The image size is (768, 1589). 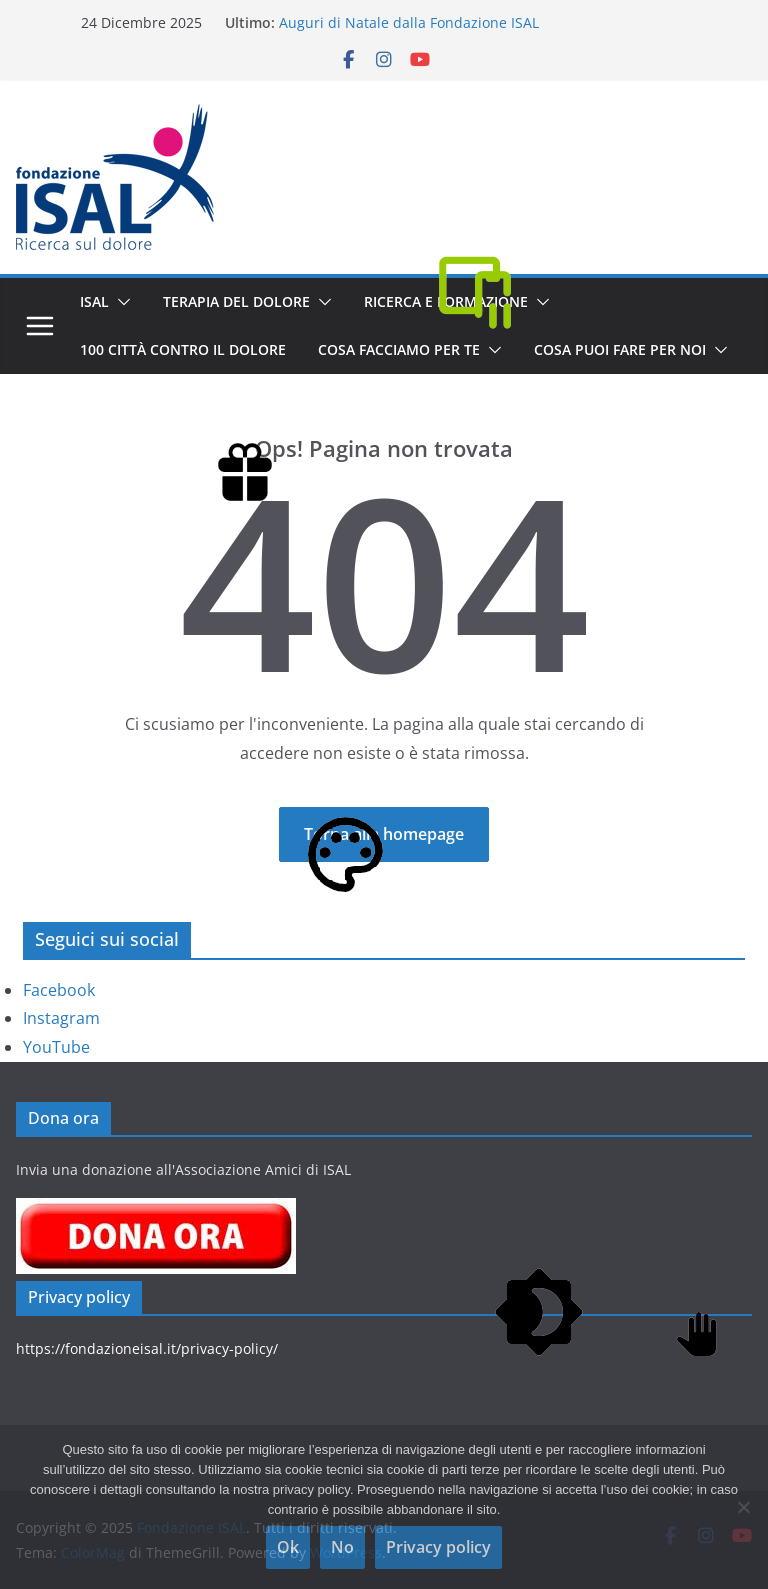 What do you see at coordinates (475, 289) in the screenshot?
I see `pause syncing across devices` at bounding box center [475, 289].